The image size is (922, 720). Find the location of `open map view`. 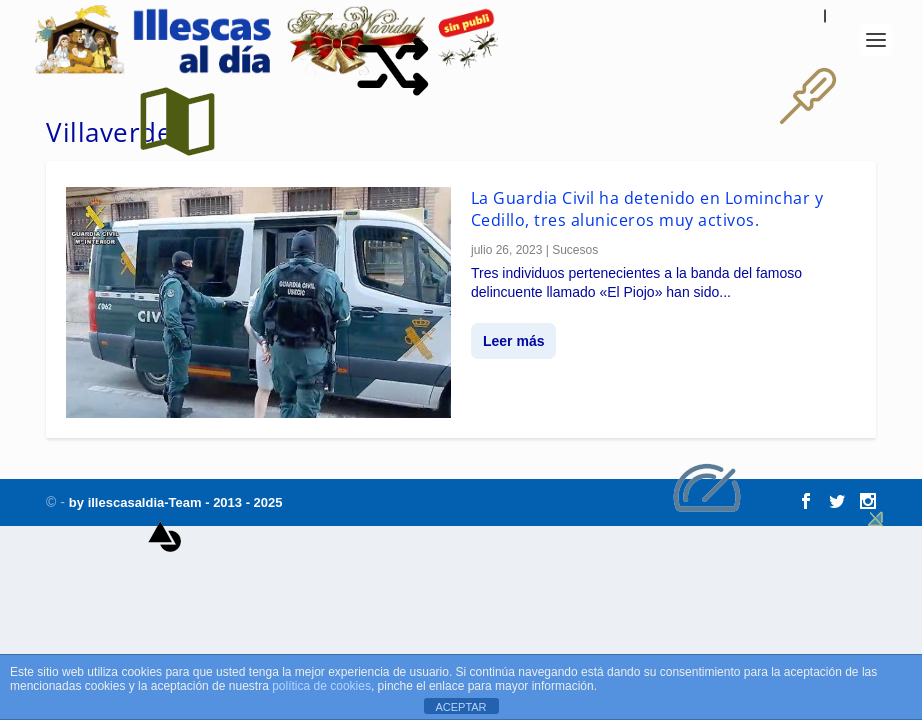

open map view is located at coordinates (177, 121).